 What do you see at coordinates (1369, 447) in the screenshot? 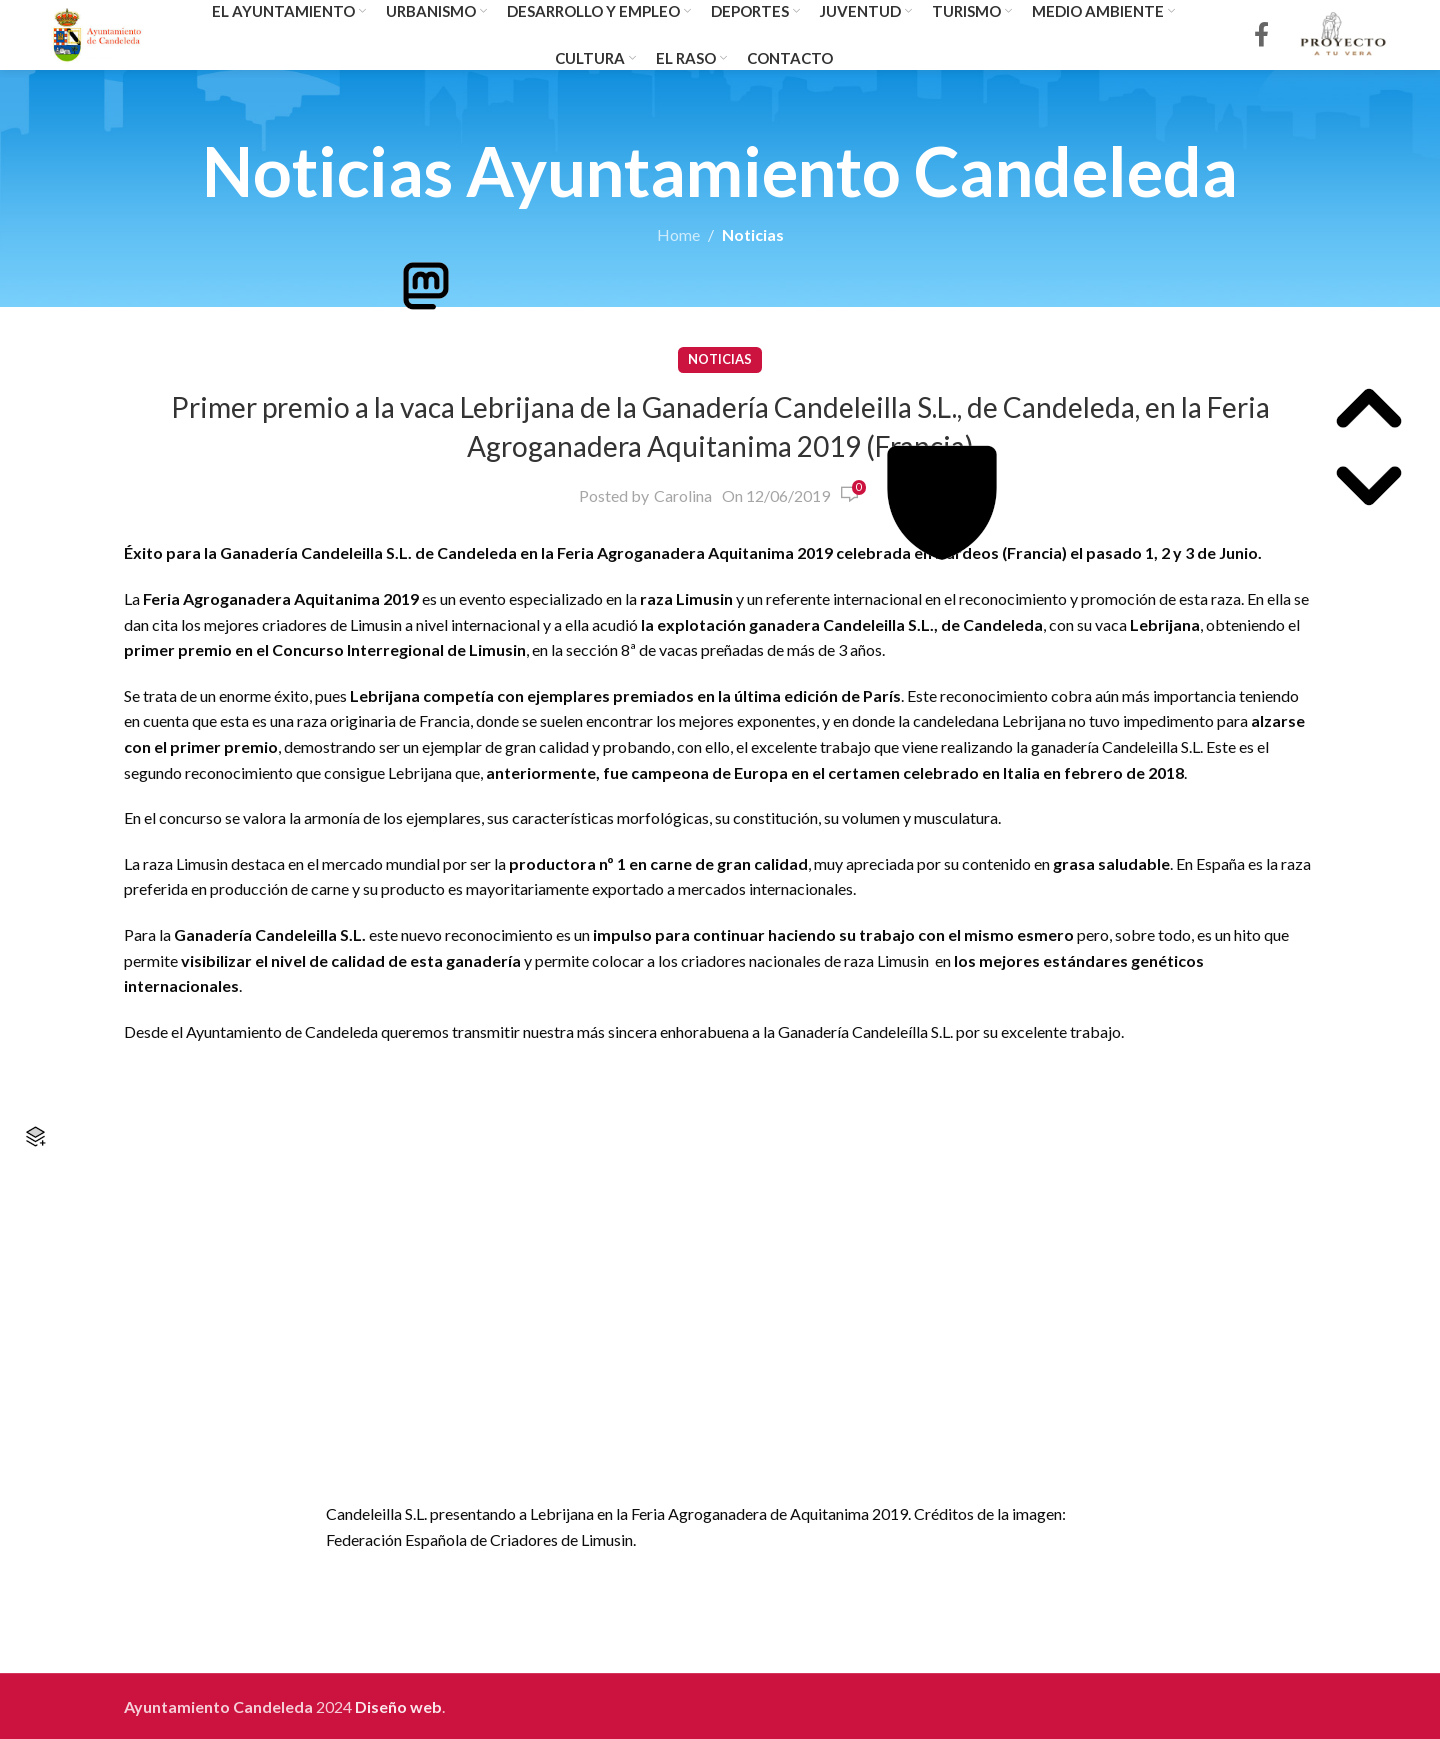
I see `expand or collapse a dropdown menu` at bounding box center [1369, 447].